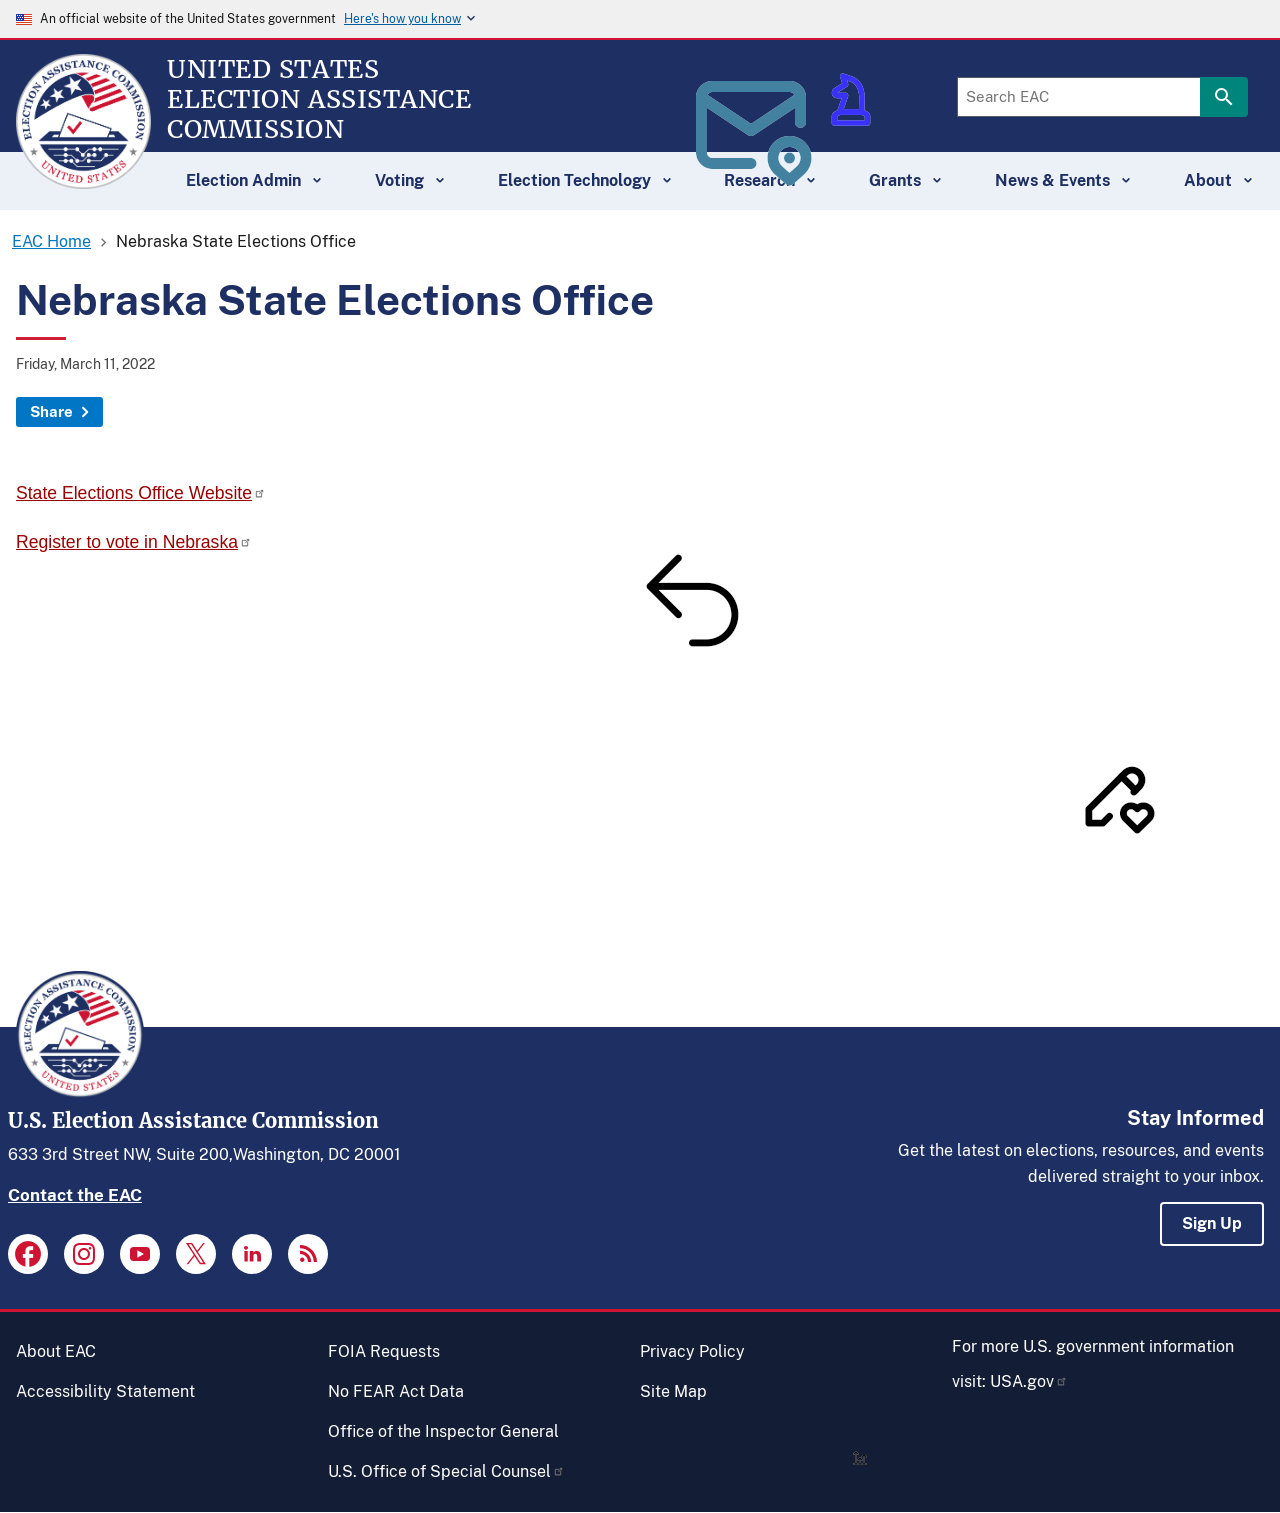 This screenshot has height=1513, width=1280. What do you see at coordinates (851, 101) in the screenshot?
I see `play chess or access chess game` at bounding box center [851, 101].